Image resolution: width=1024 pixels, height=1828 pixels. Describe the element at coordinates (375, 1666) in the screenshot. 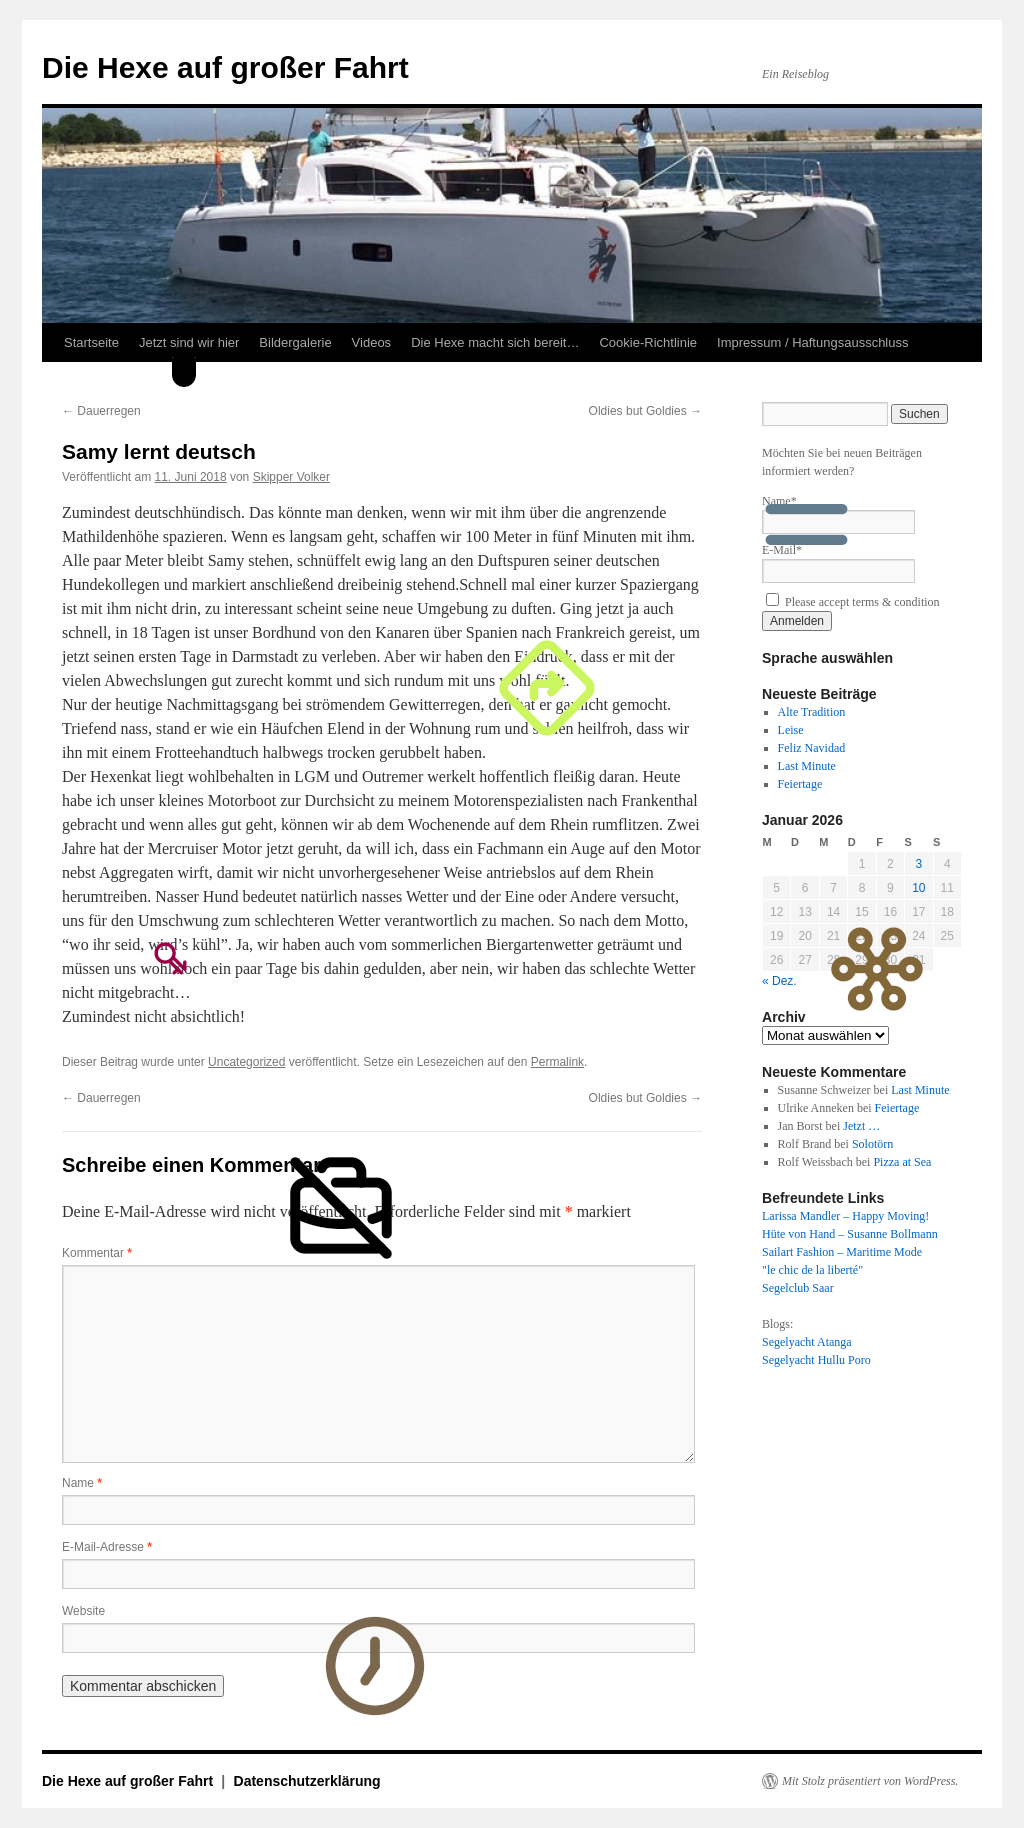

I see `view time or clock settings` at that location.